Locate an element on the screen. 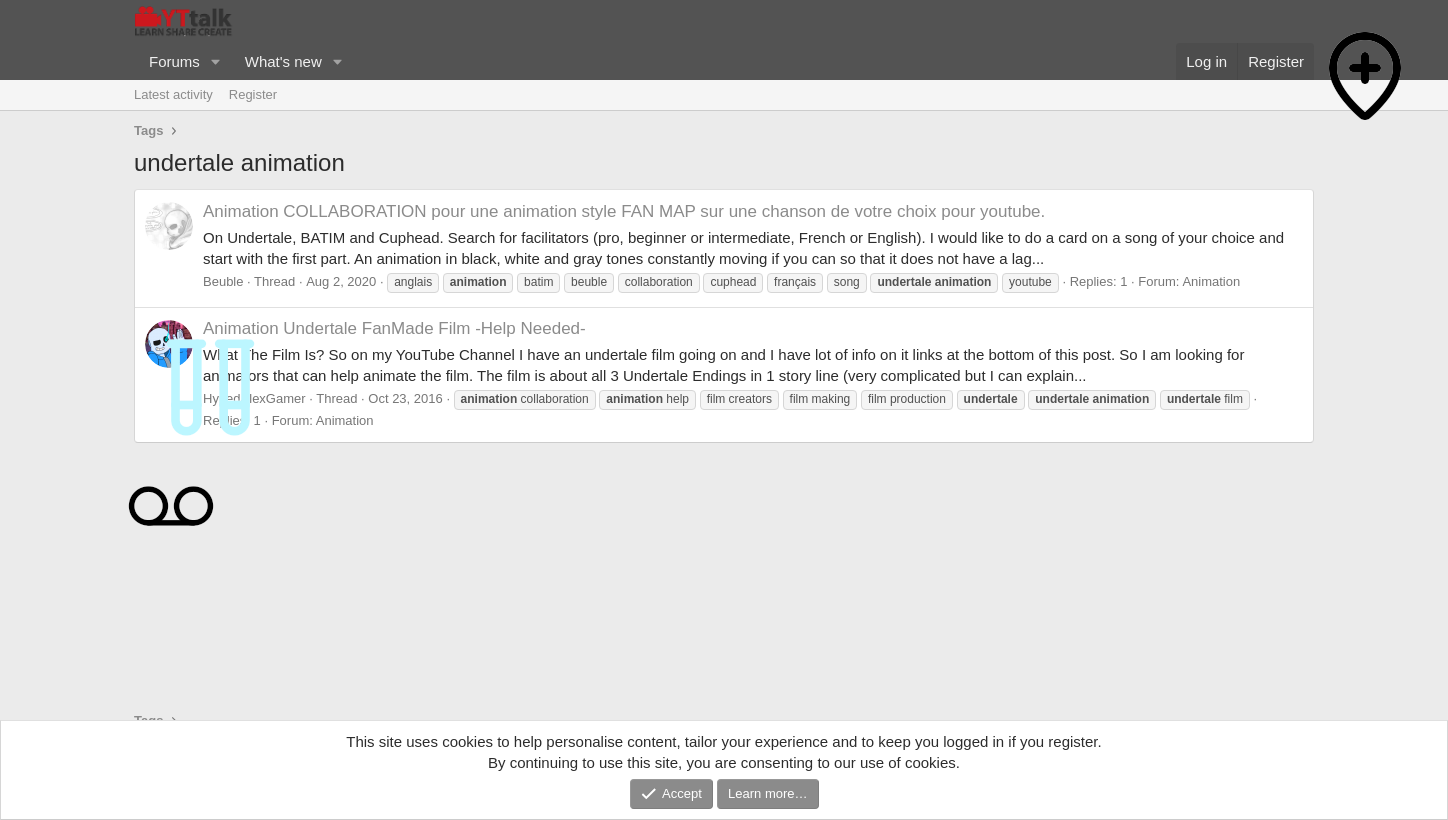 This screenshot has height=820, width=1448. add a new location pin is located at coordinates (1365, 76).